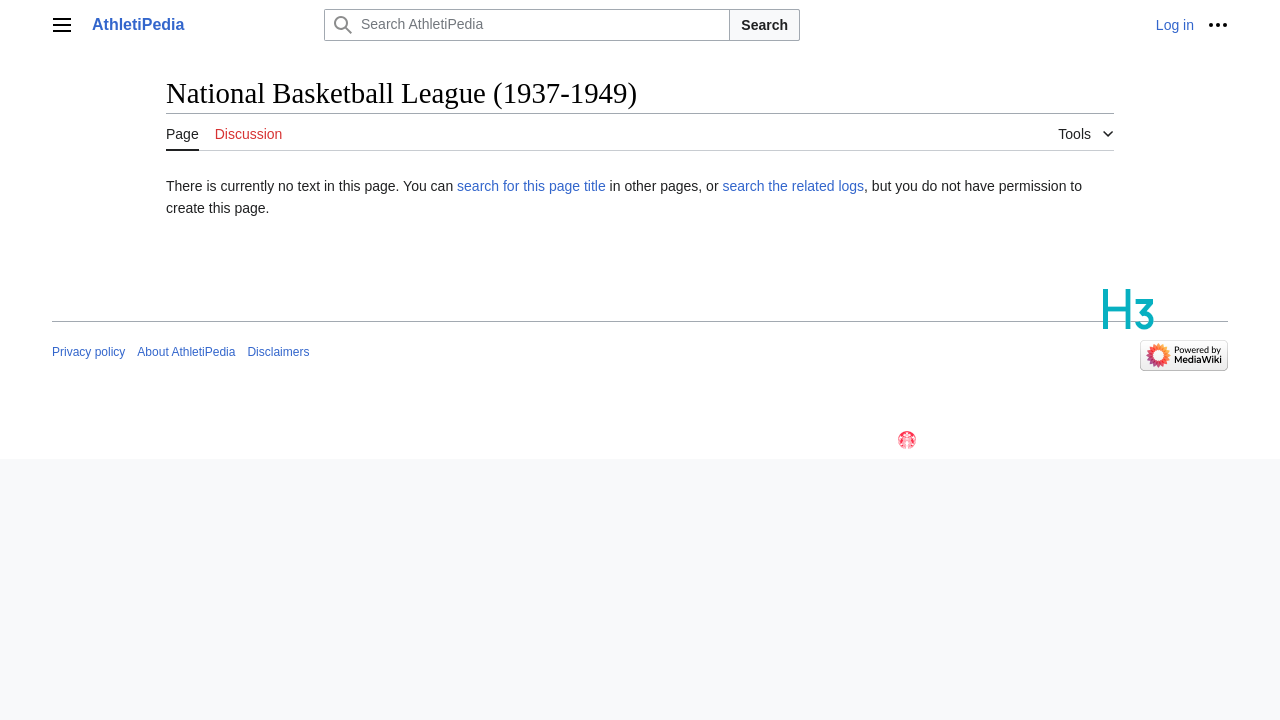 The height and width of the screenshot is (720, 1280). I want to click on format text as heading level 3, so click(1128, 309).